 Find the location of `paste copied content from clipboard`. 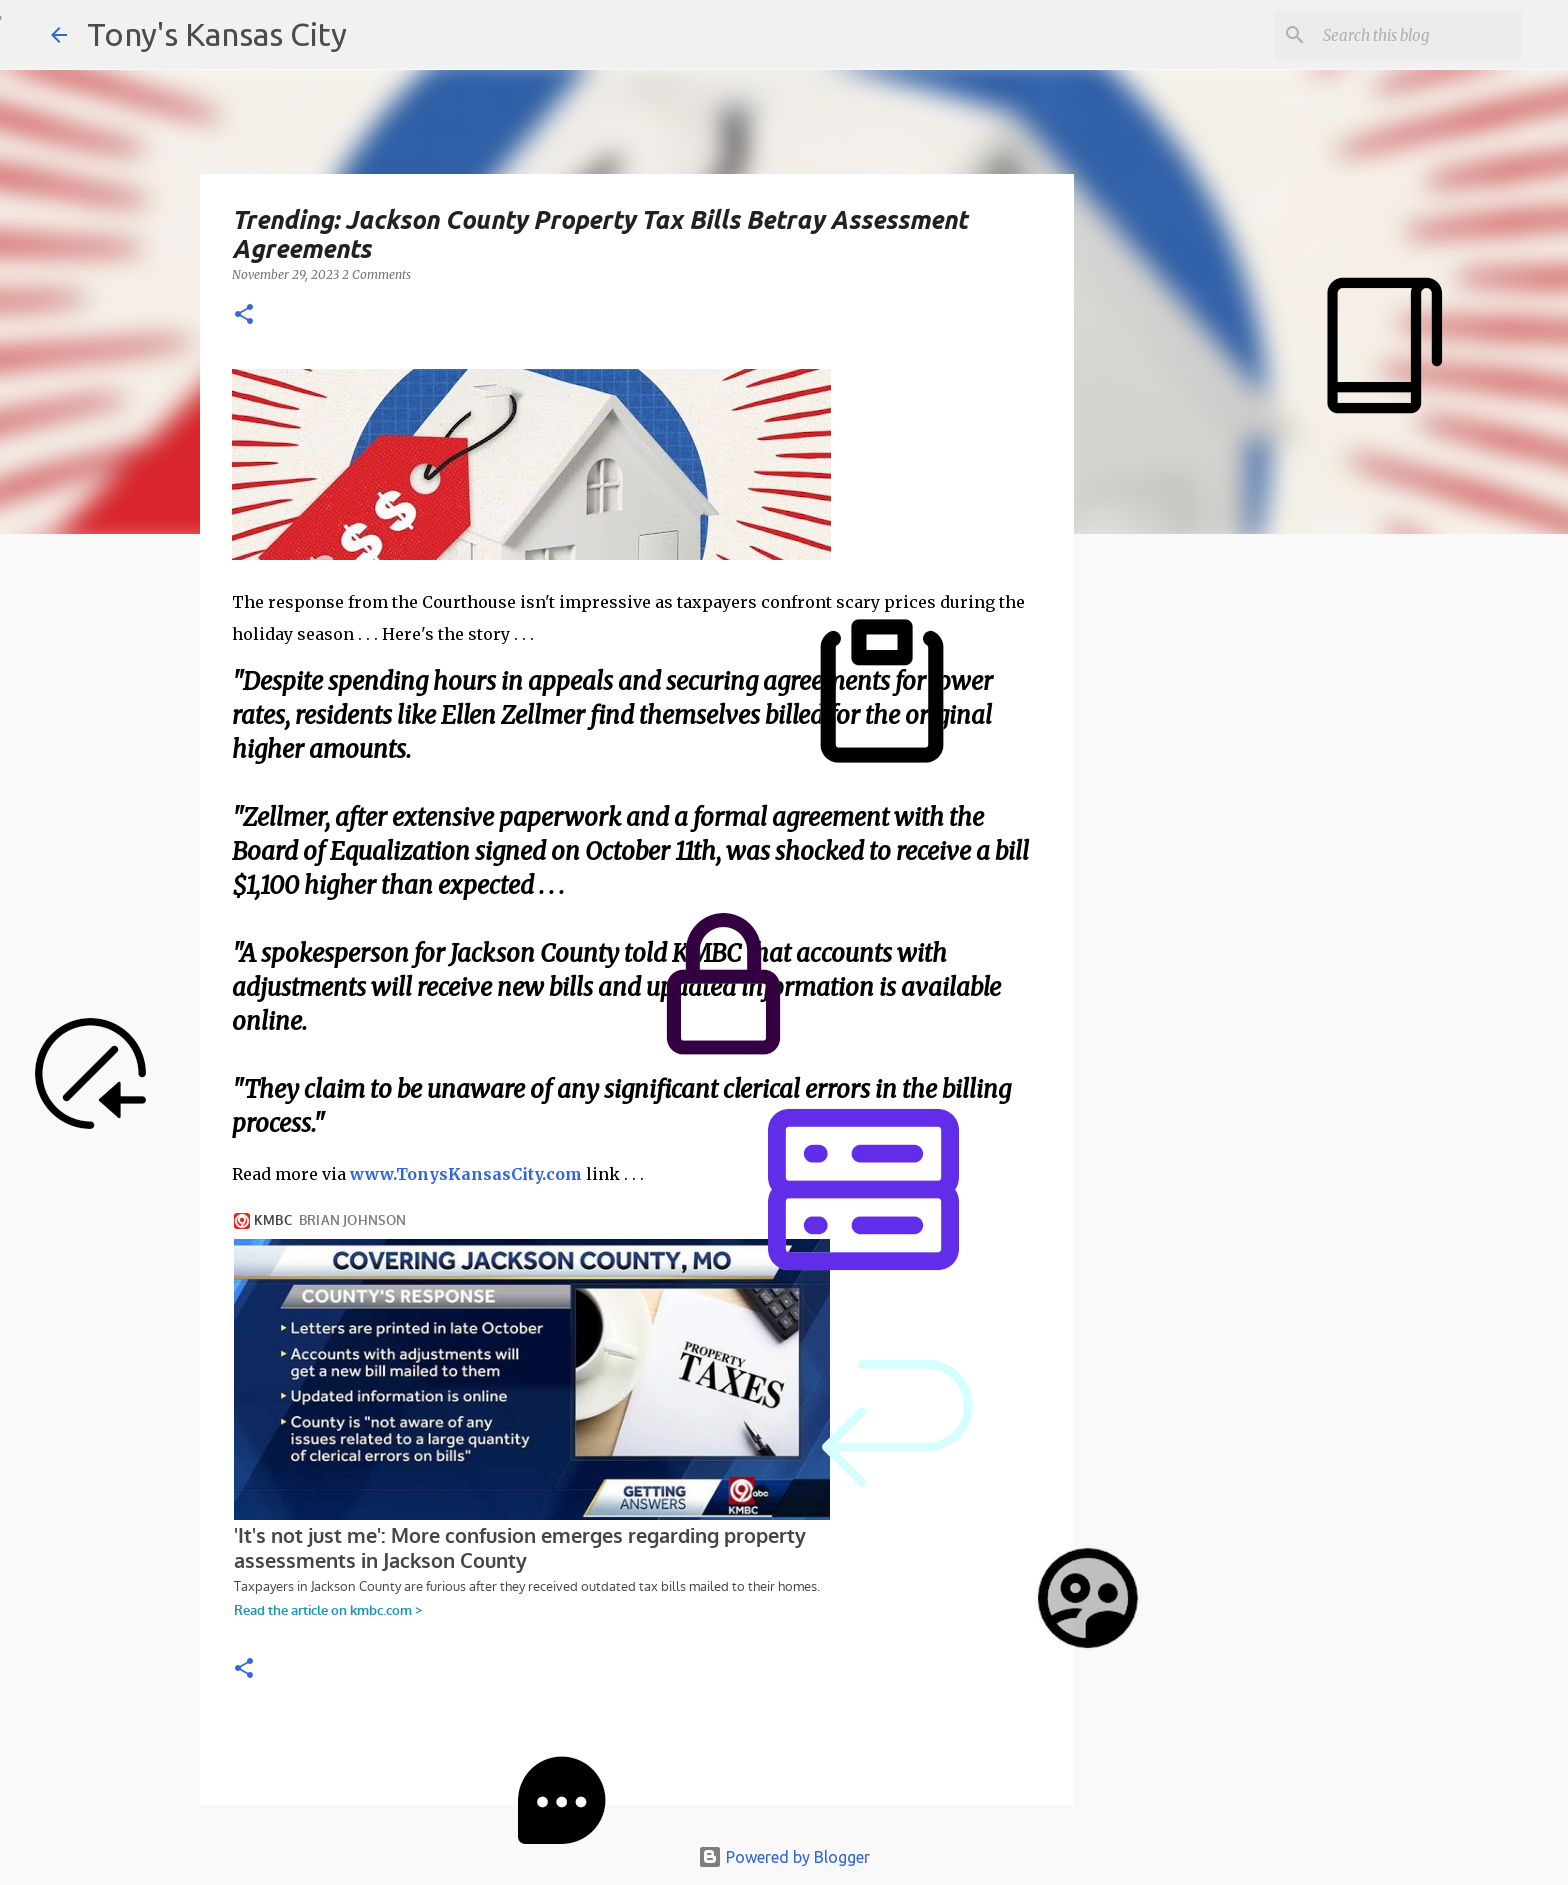

paste copied content from clipboard is located at coordinates (882, 691).